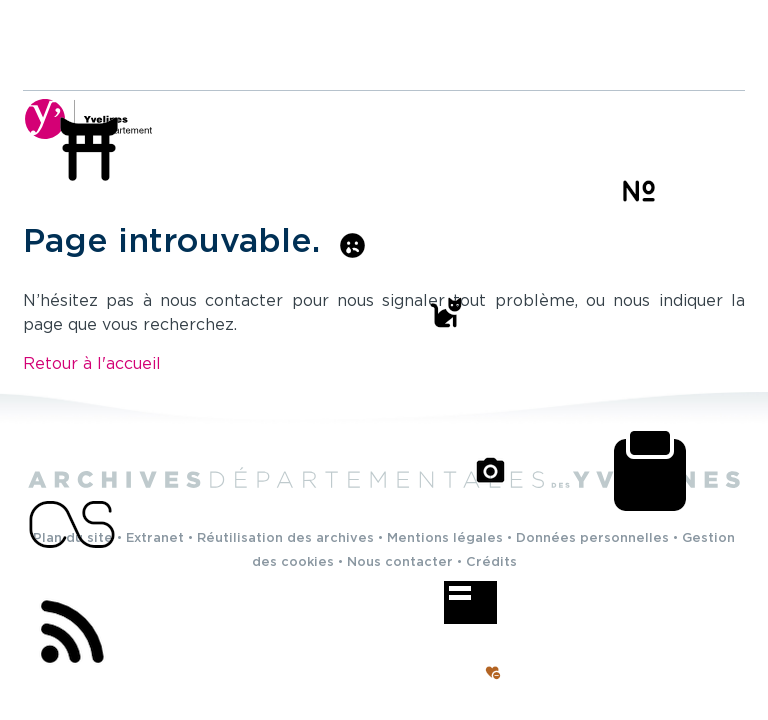 This screenshot has width=768, height=720. I want to click on insert a number or numero symbol, so click(639, 191).